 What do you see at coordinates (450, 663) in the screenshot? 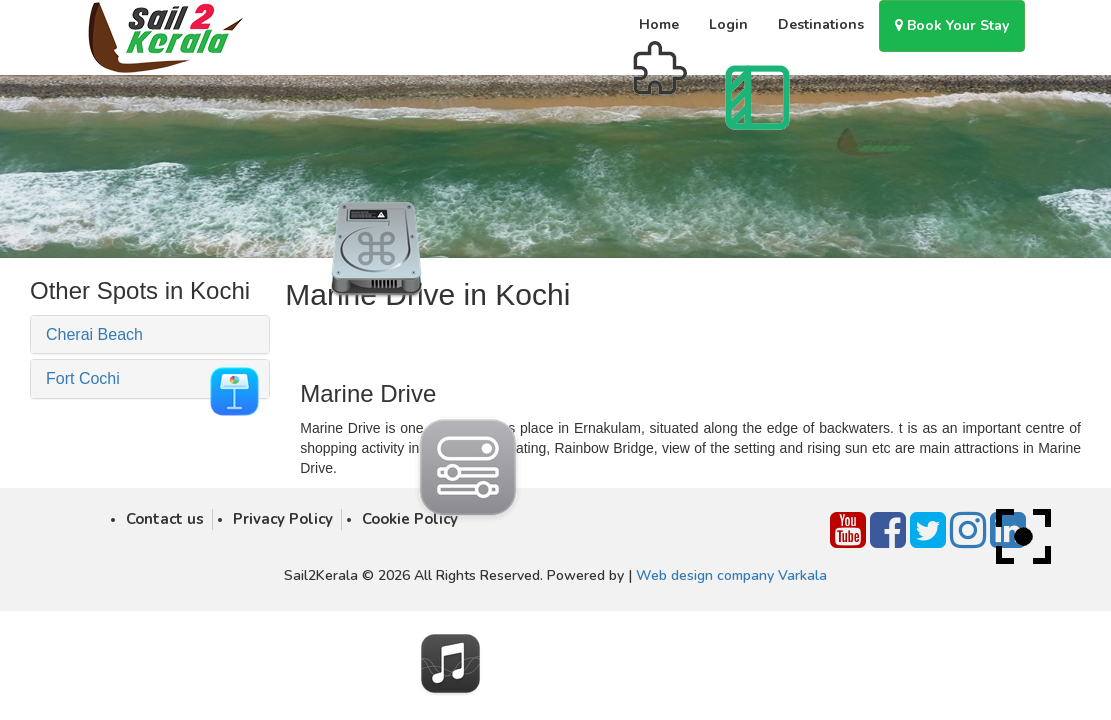
I see `open audacious music player` at bounding box center [450, 663].